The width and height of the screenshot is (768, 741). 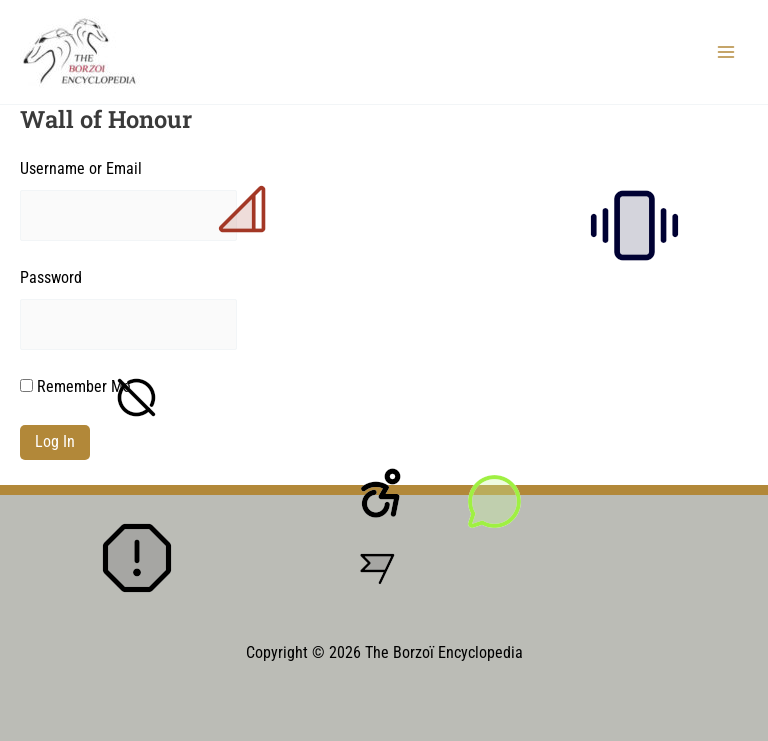 What do you see at coordinates (382, 494) in the screenshot?
I see `indicates wheelchair accessible facilities` at bounding box center [382, 494].